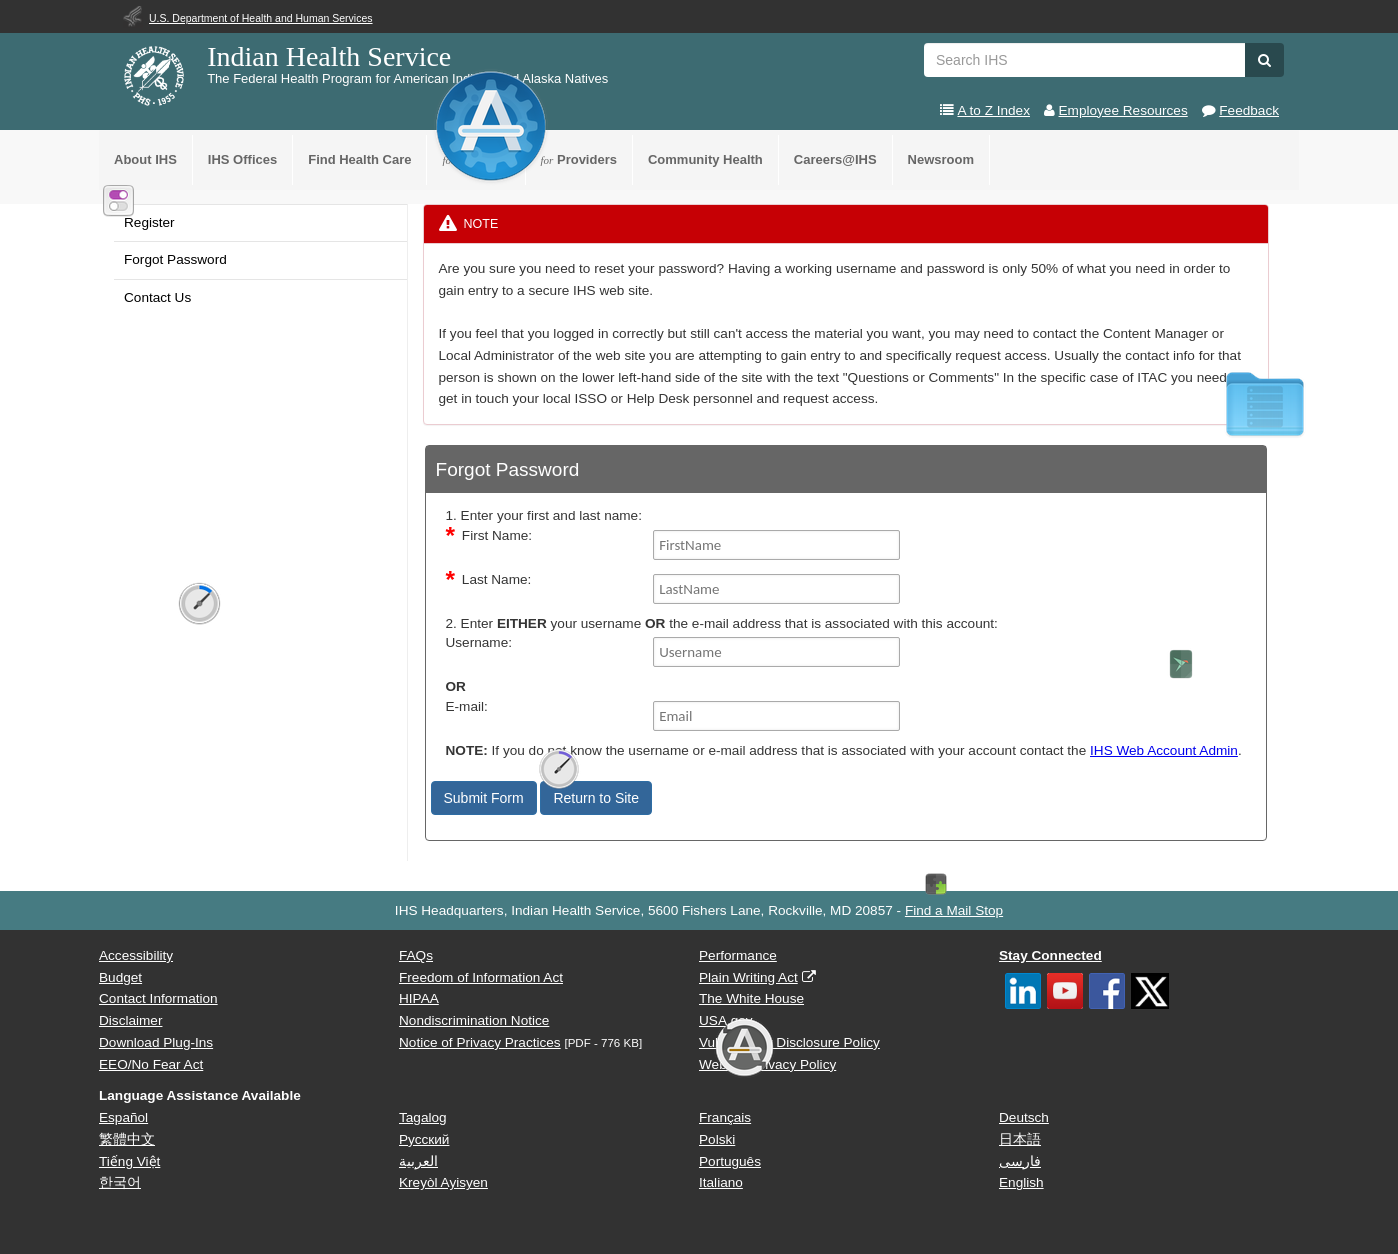 The image size is (1398, 1254). I want to click on open software properties or driver settings, so click(491, 126).